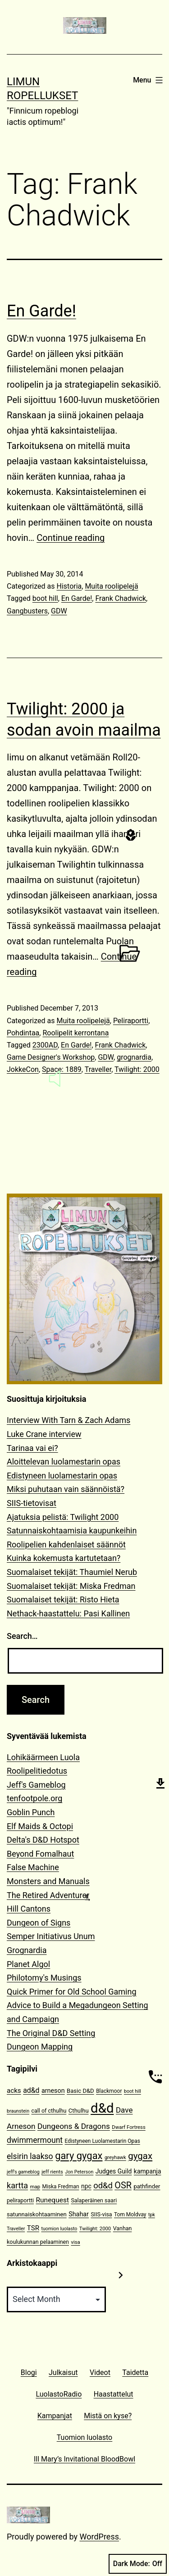  Describe the element at coordinates (129, 953) in the screenshot. I see `an open folder in the file explorer` at that location.